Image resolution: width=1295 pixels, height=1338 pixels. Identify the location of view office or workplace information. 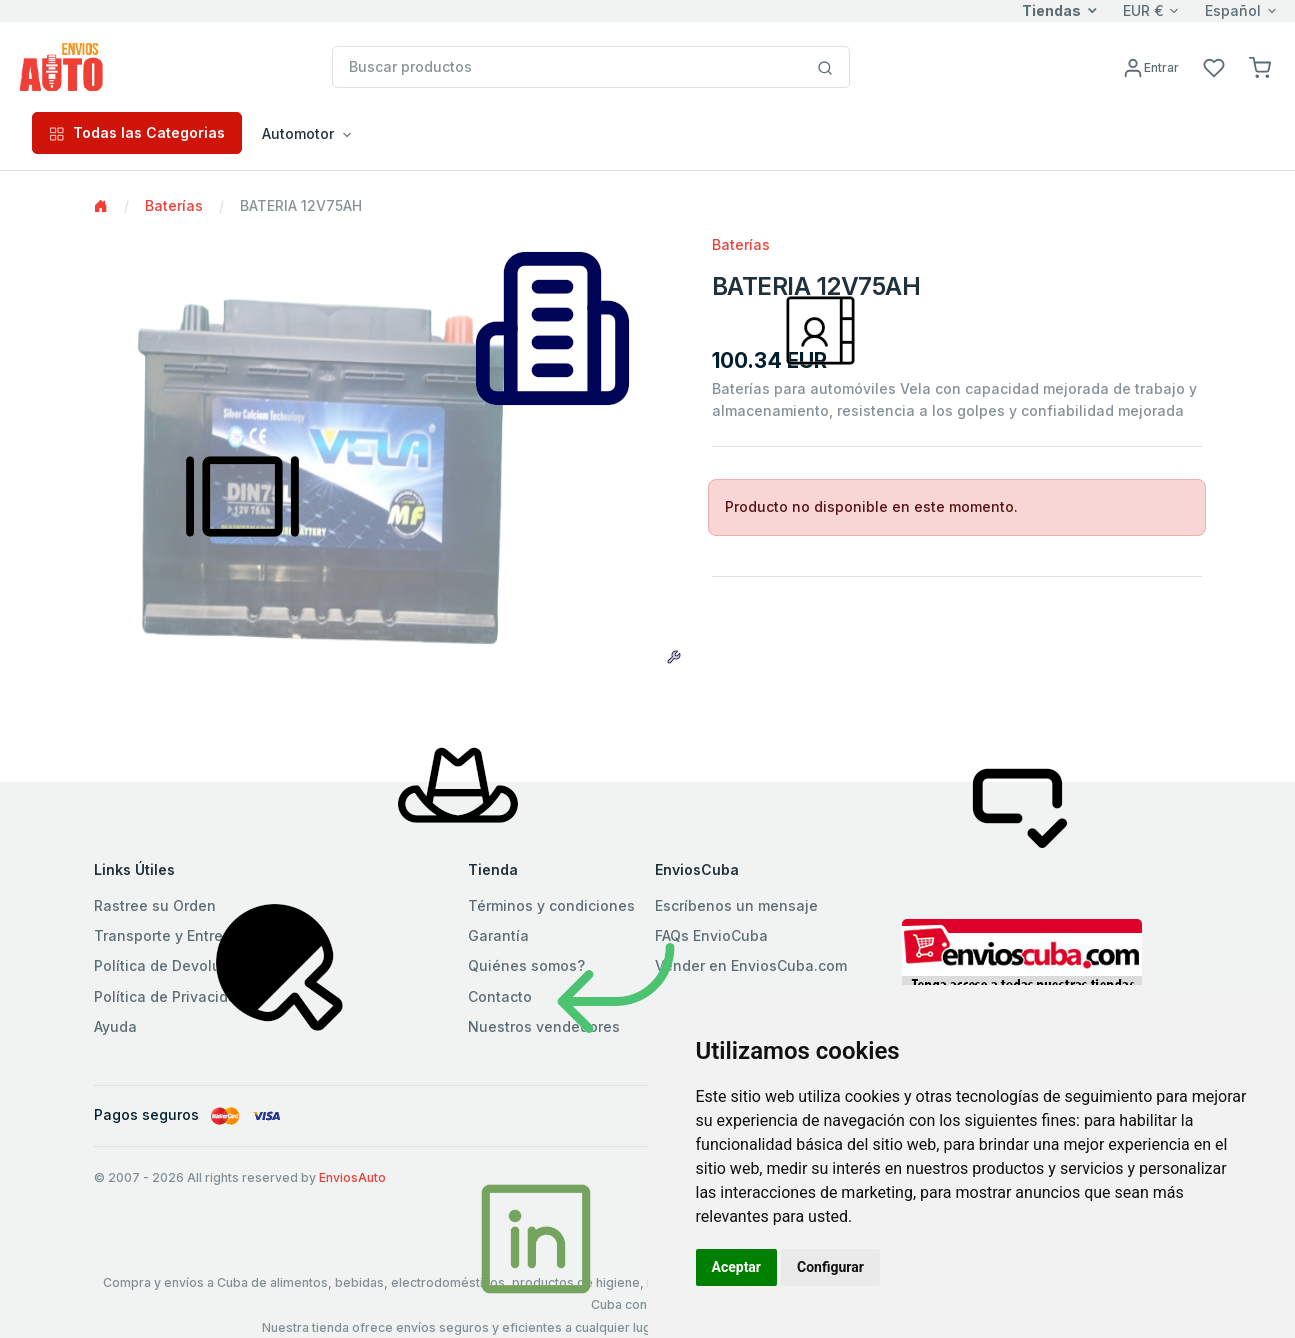
(552, 328).